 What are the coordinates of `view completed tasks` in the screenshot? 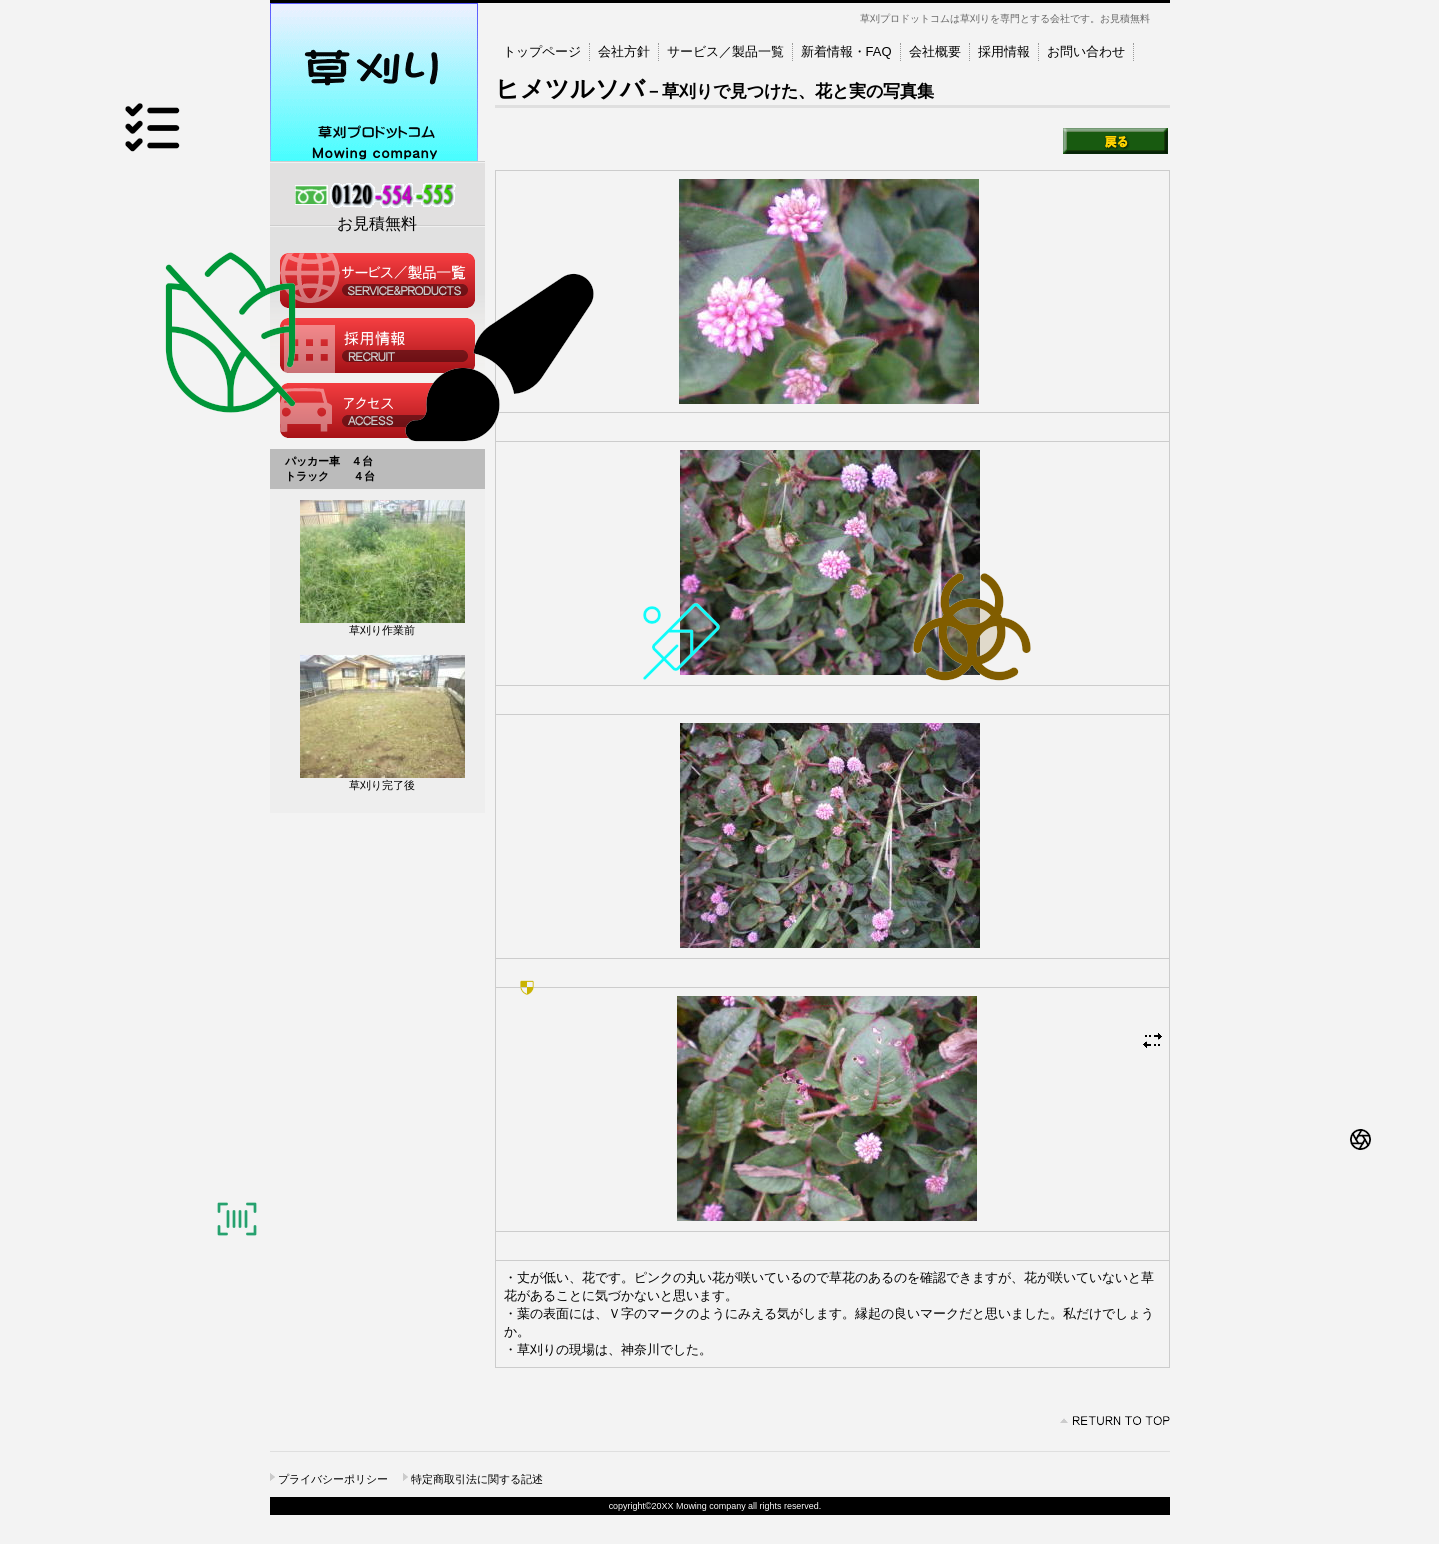 It's located at (153, 128).